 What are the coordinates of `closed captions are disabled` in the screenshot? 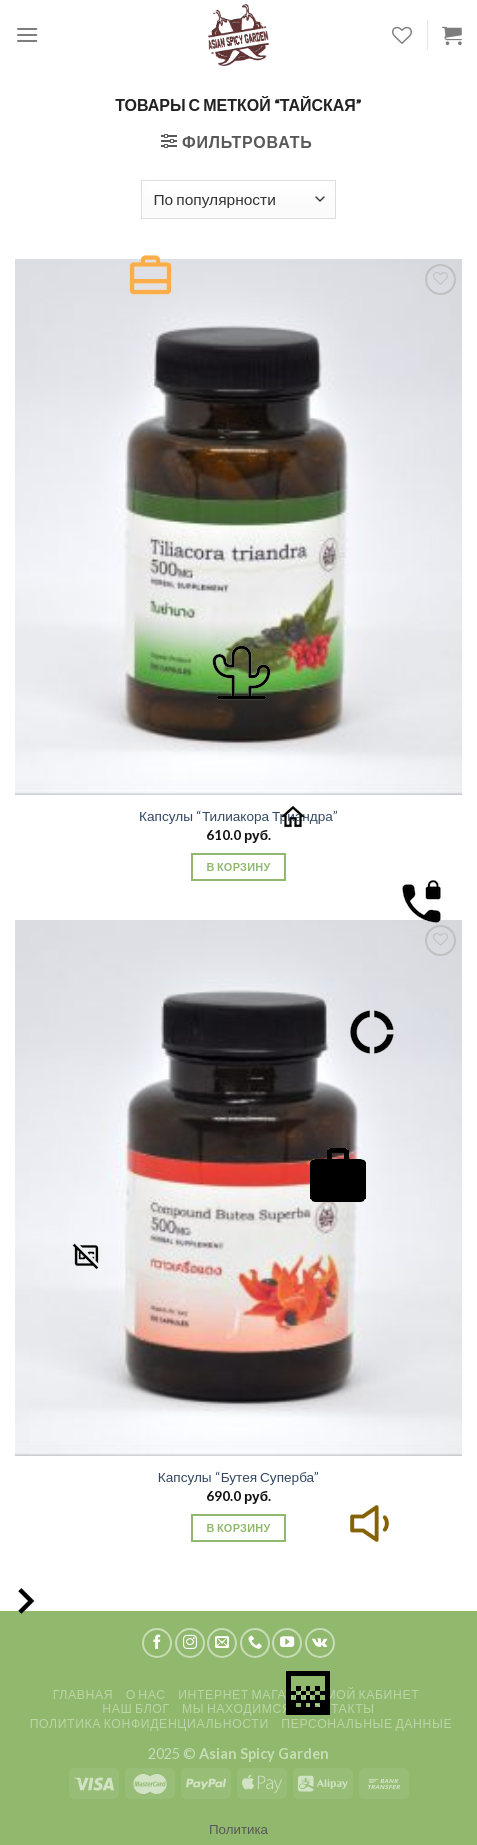 It's located at (86, 1255).